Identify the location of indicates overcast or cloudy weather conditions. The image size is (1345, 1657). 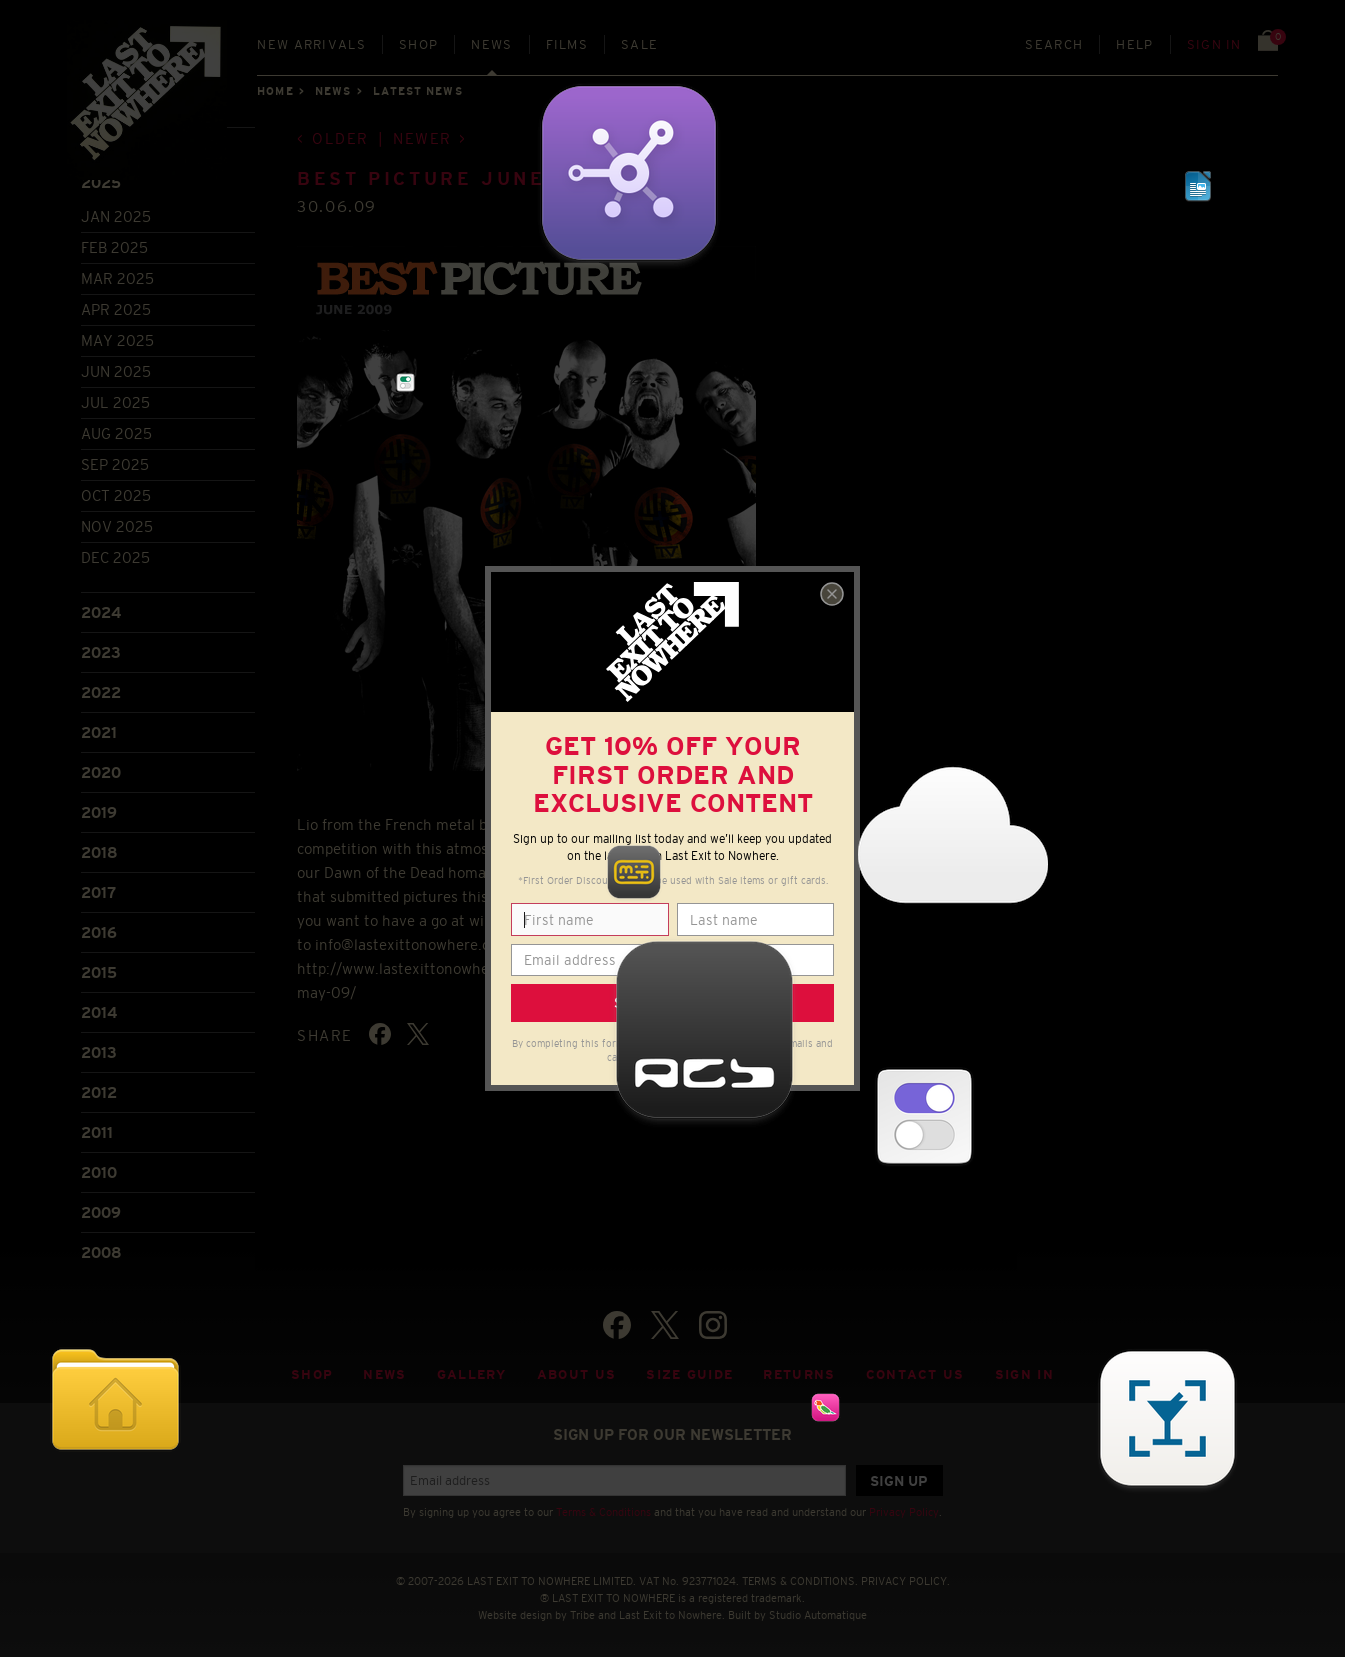
(953, 835).